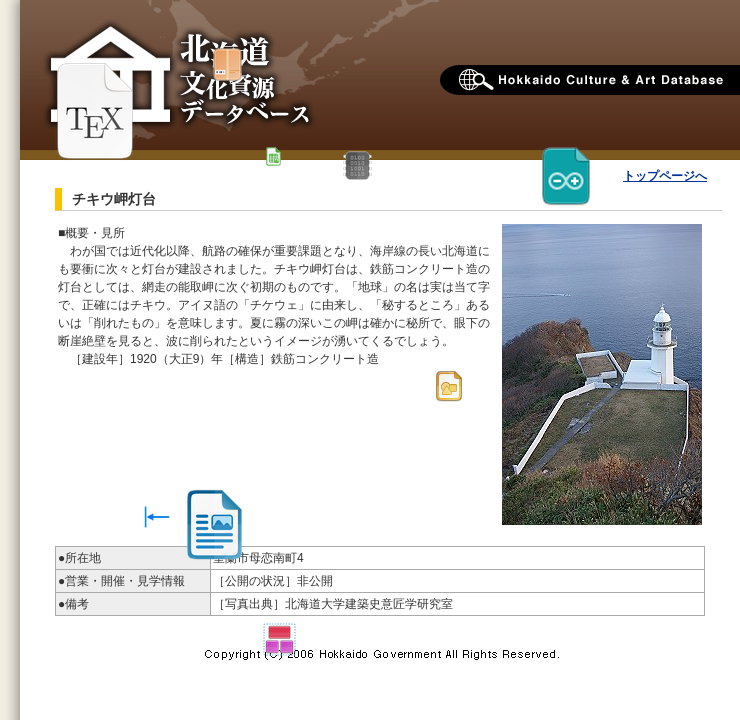 This screenshot has width=740, height=720. I want to click on compressed archive file type indicator, so click(227, 64).